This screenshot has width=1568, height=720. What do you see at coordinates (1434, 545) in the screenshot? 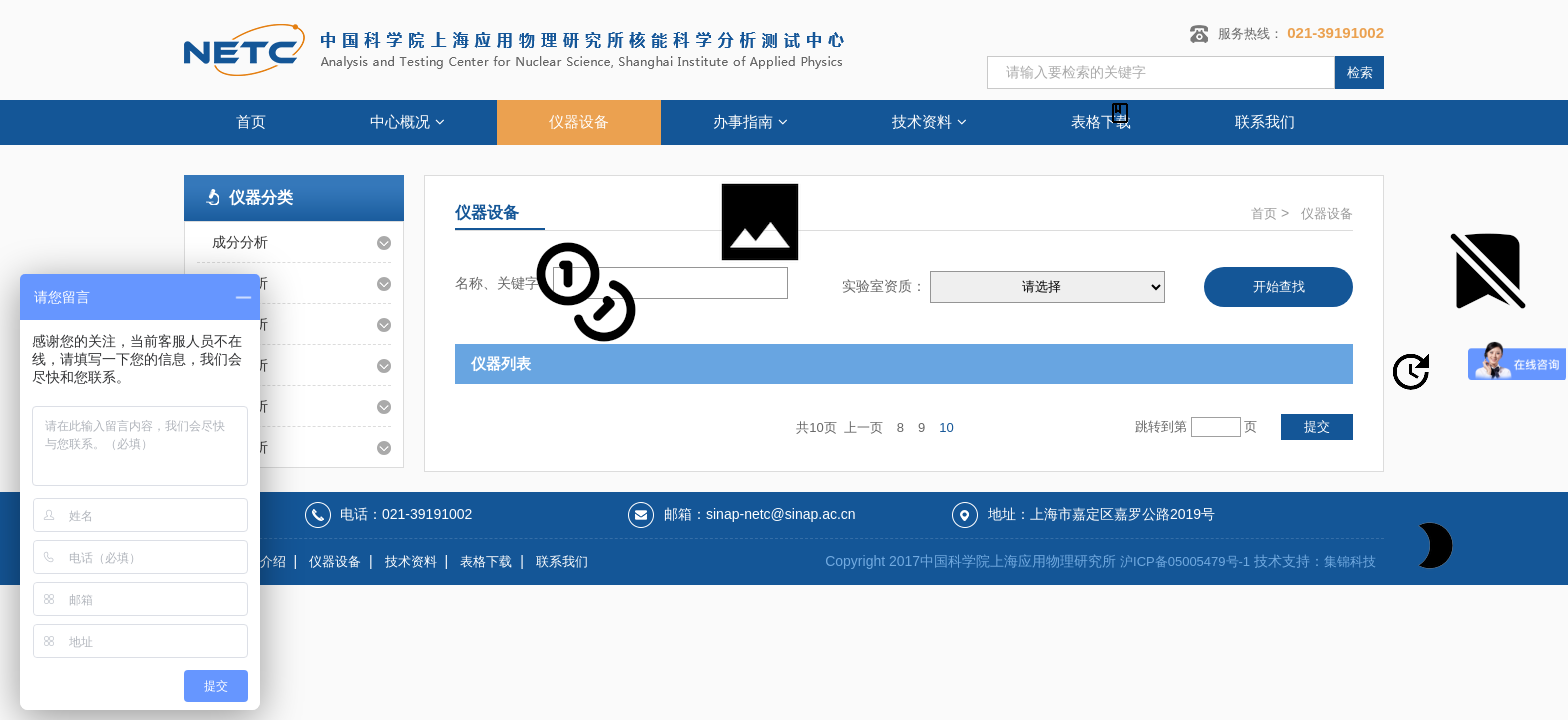
I see `toggle dark mode or night theme` at bounding box center [1434, 545].